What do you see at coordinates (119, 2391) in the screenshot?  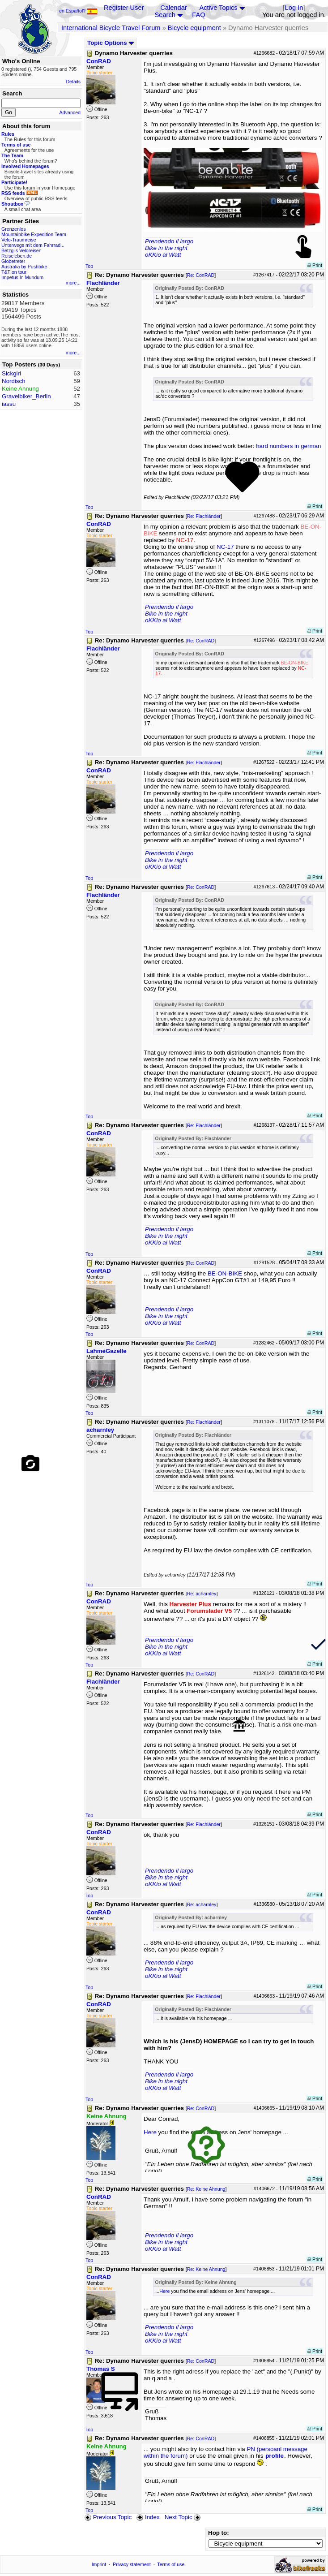 I see `share content from your desktop computer` at bounding box center [119, 2391].